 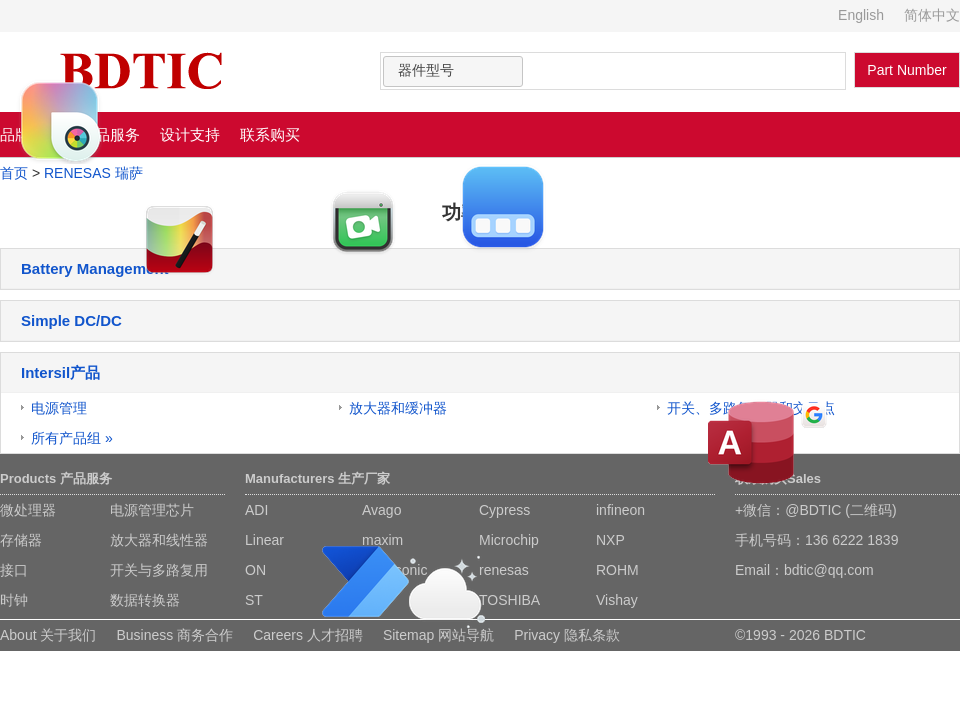 I want to click on indicates overcast or cloudy conditions at night, so click(x=447, y=592).